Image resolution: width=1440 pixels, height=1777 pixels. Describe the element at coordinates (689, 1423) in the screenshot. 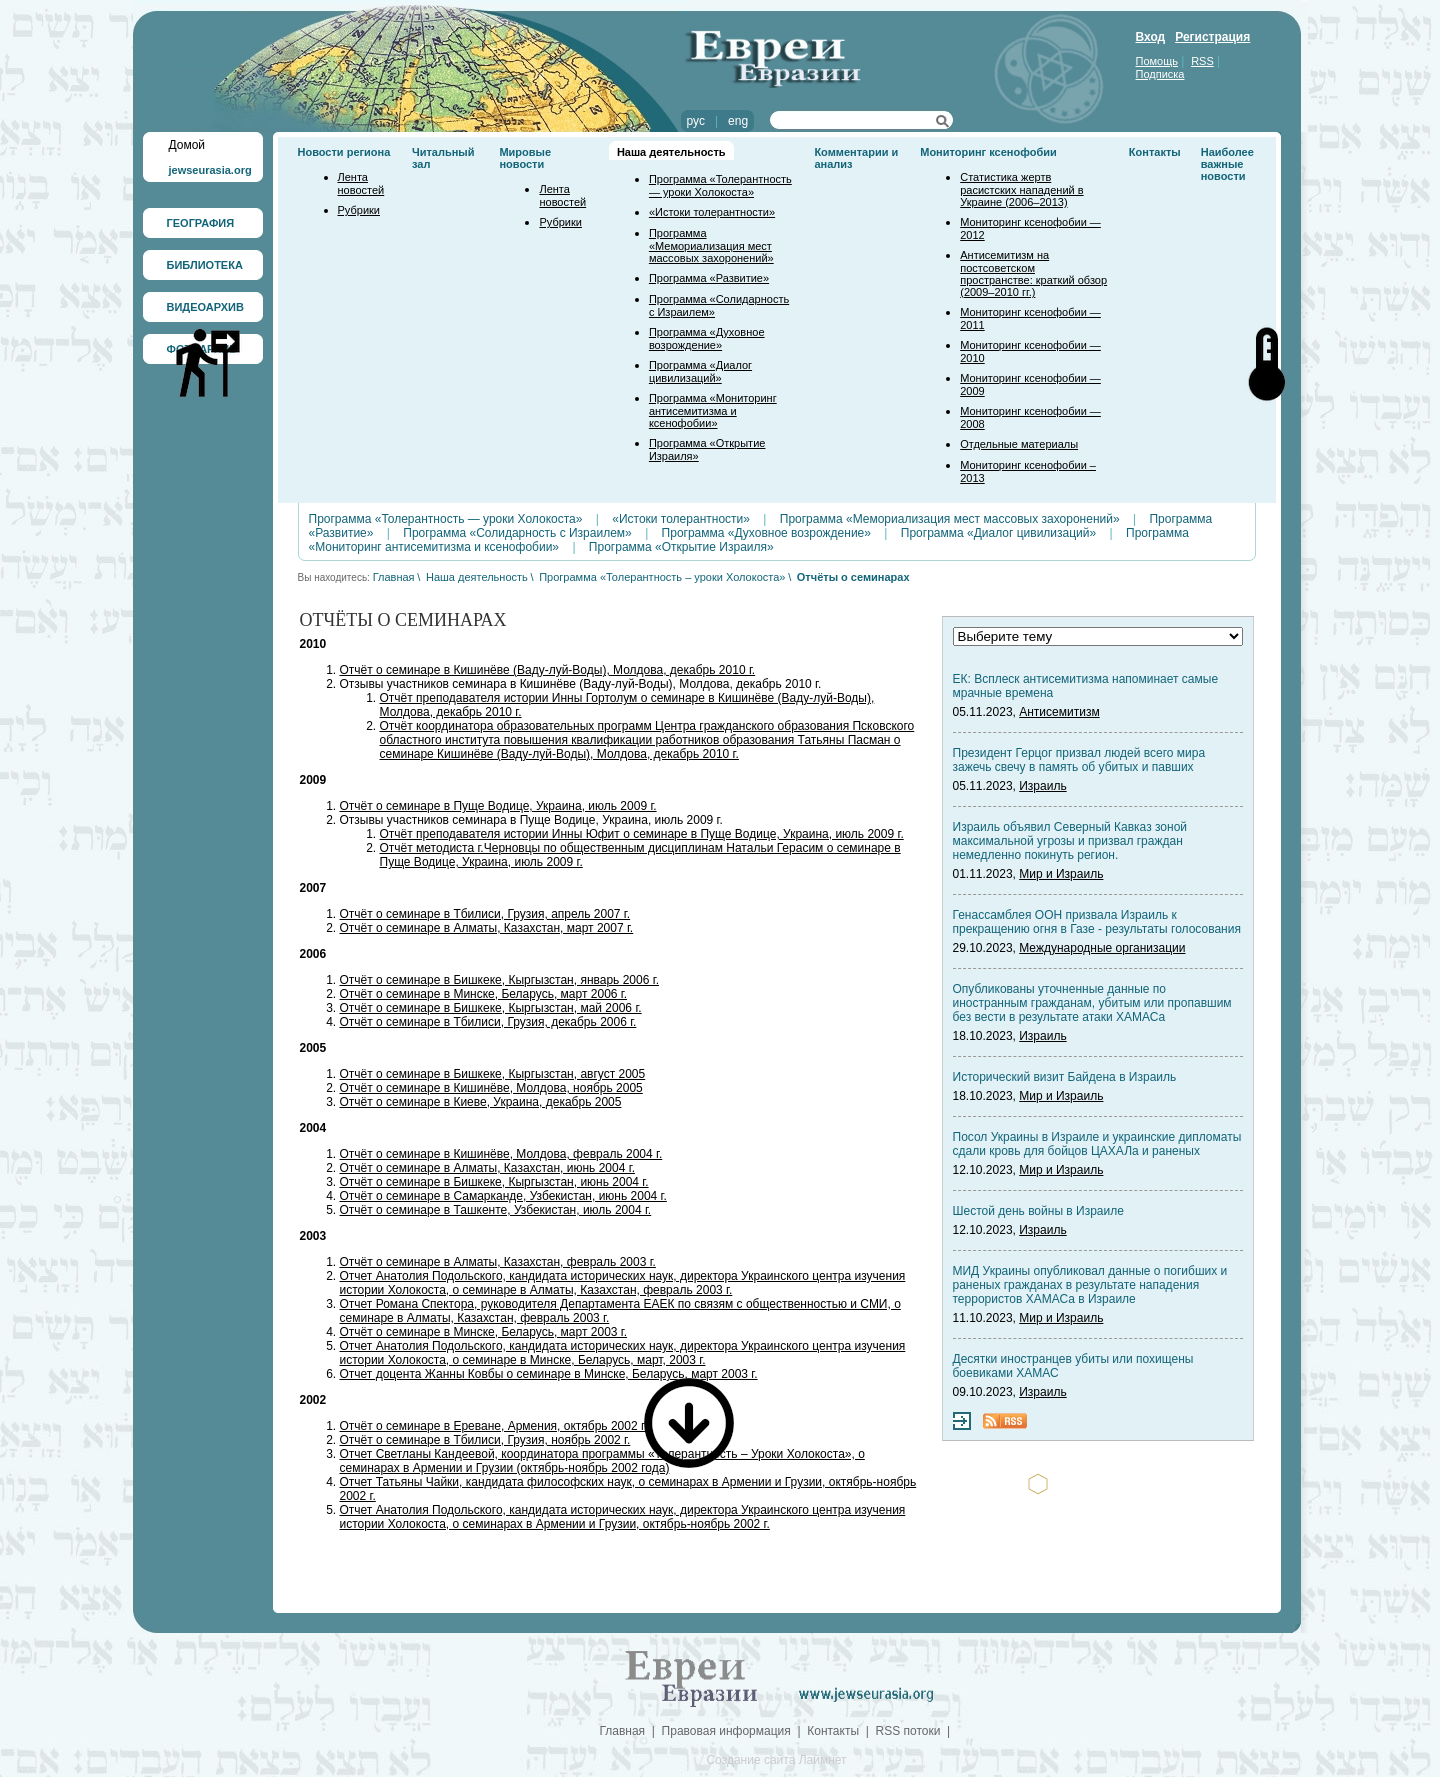

I see `download file or content` at that location.